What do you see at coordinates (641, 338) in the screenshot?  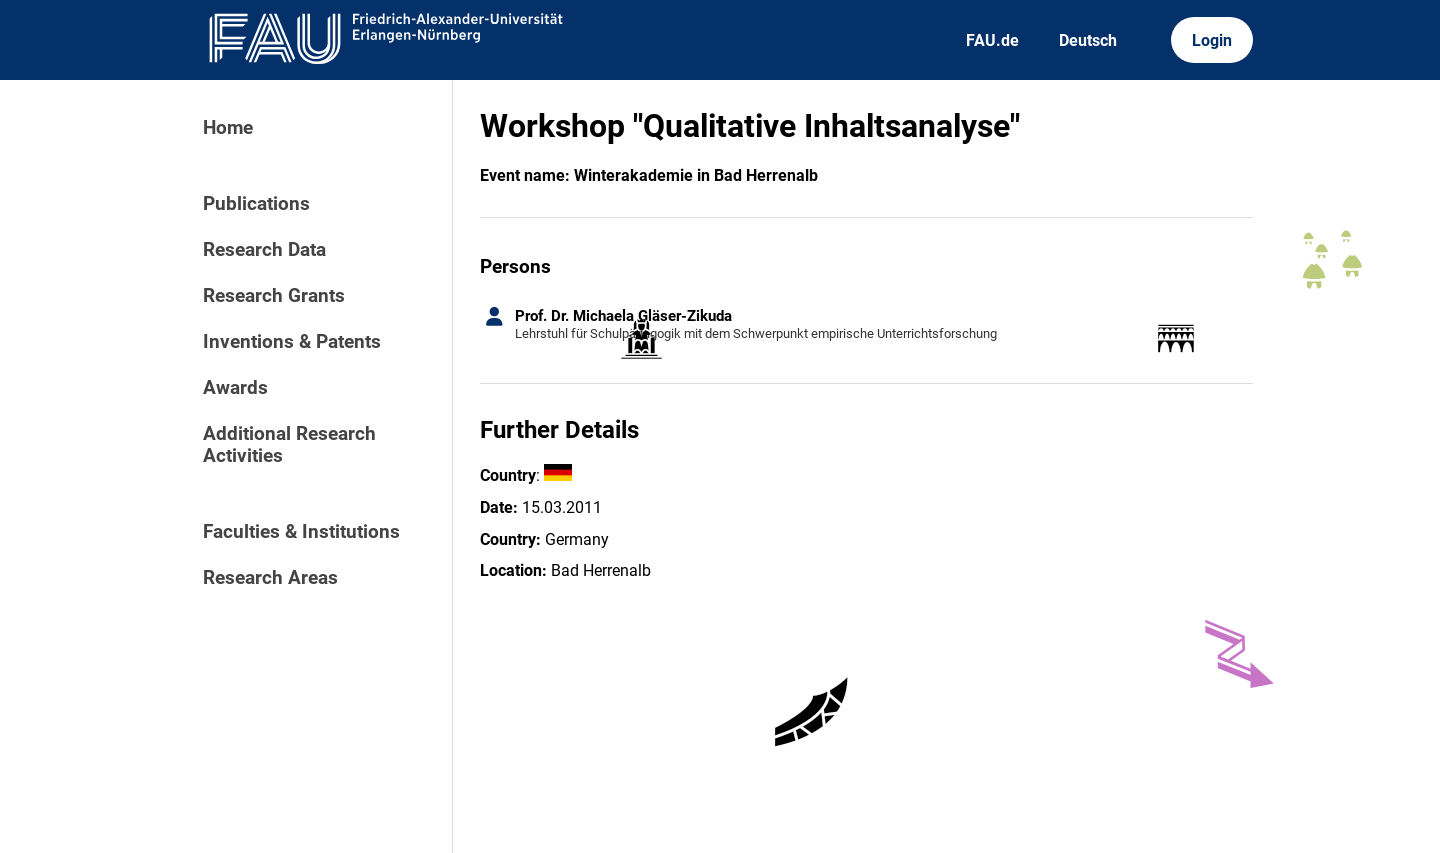 I see `access kingdom or empire management` at bounding box center [641, 338].